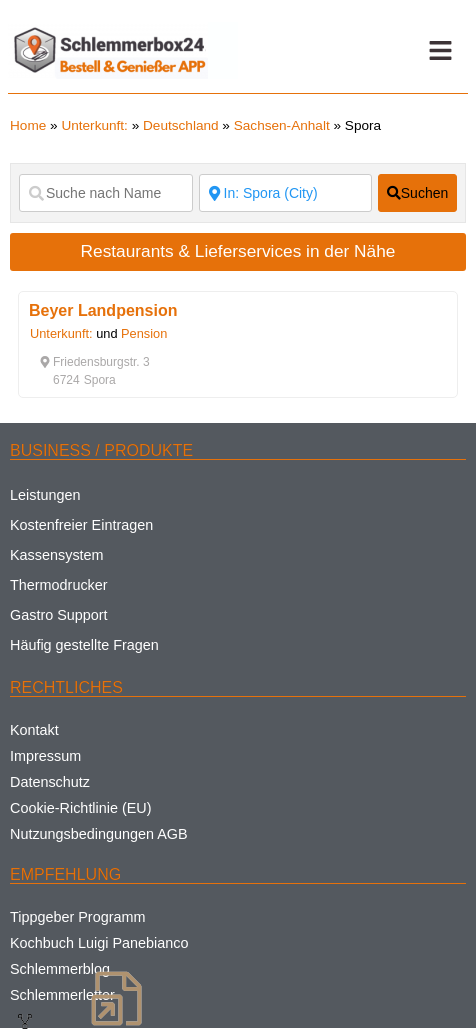  I want to click on view parent classes or supertypes in code hierarchy, so click(25, 1021).